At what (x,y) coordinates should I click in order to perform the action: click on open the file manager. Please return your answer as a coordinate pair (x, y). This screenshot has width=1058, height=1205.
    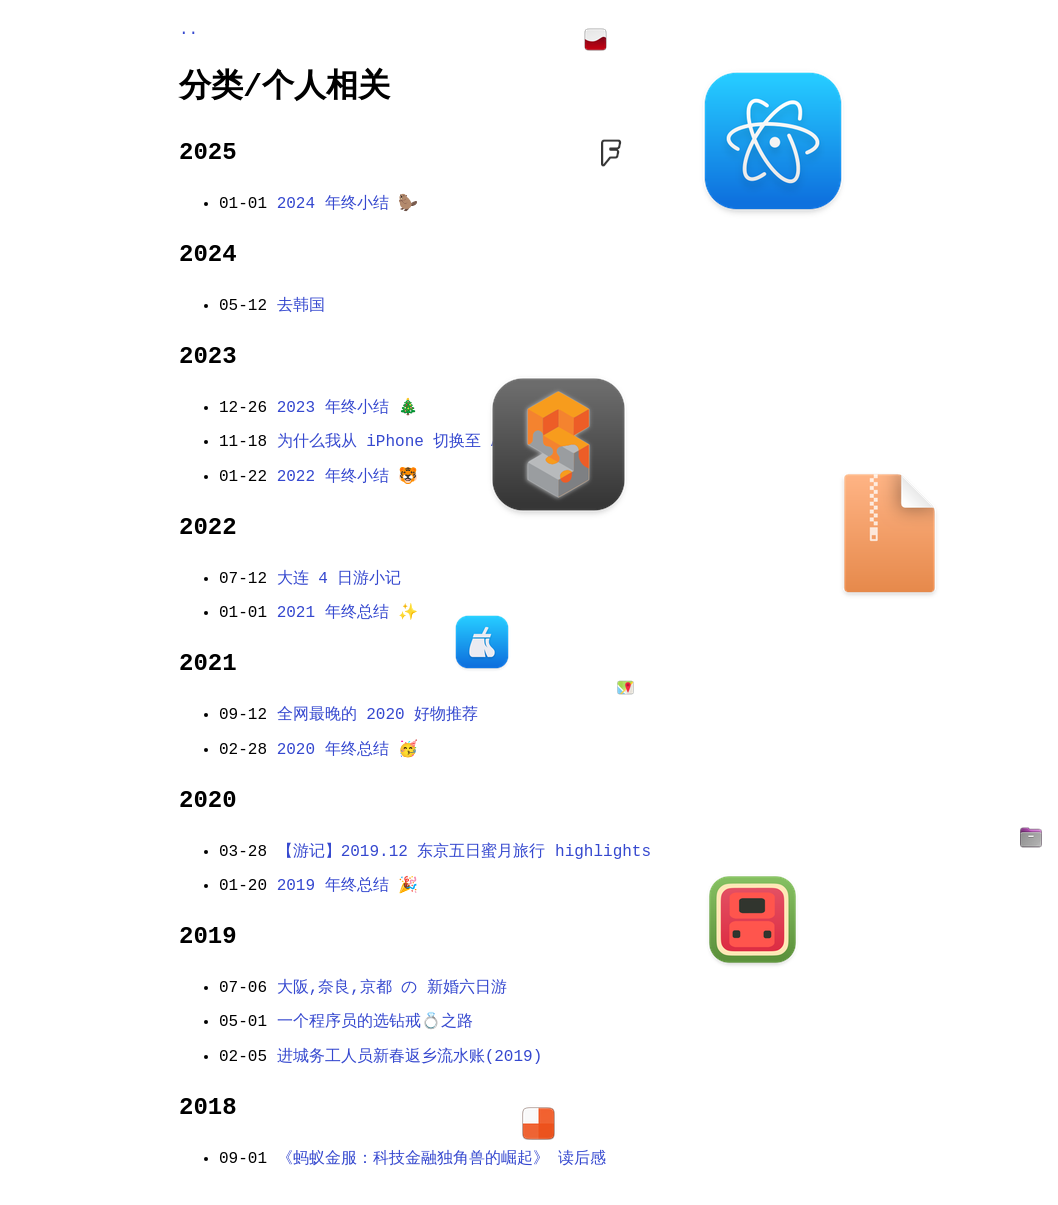
    Looking at the image, I should click on (1031, 837).